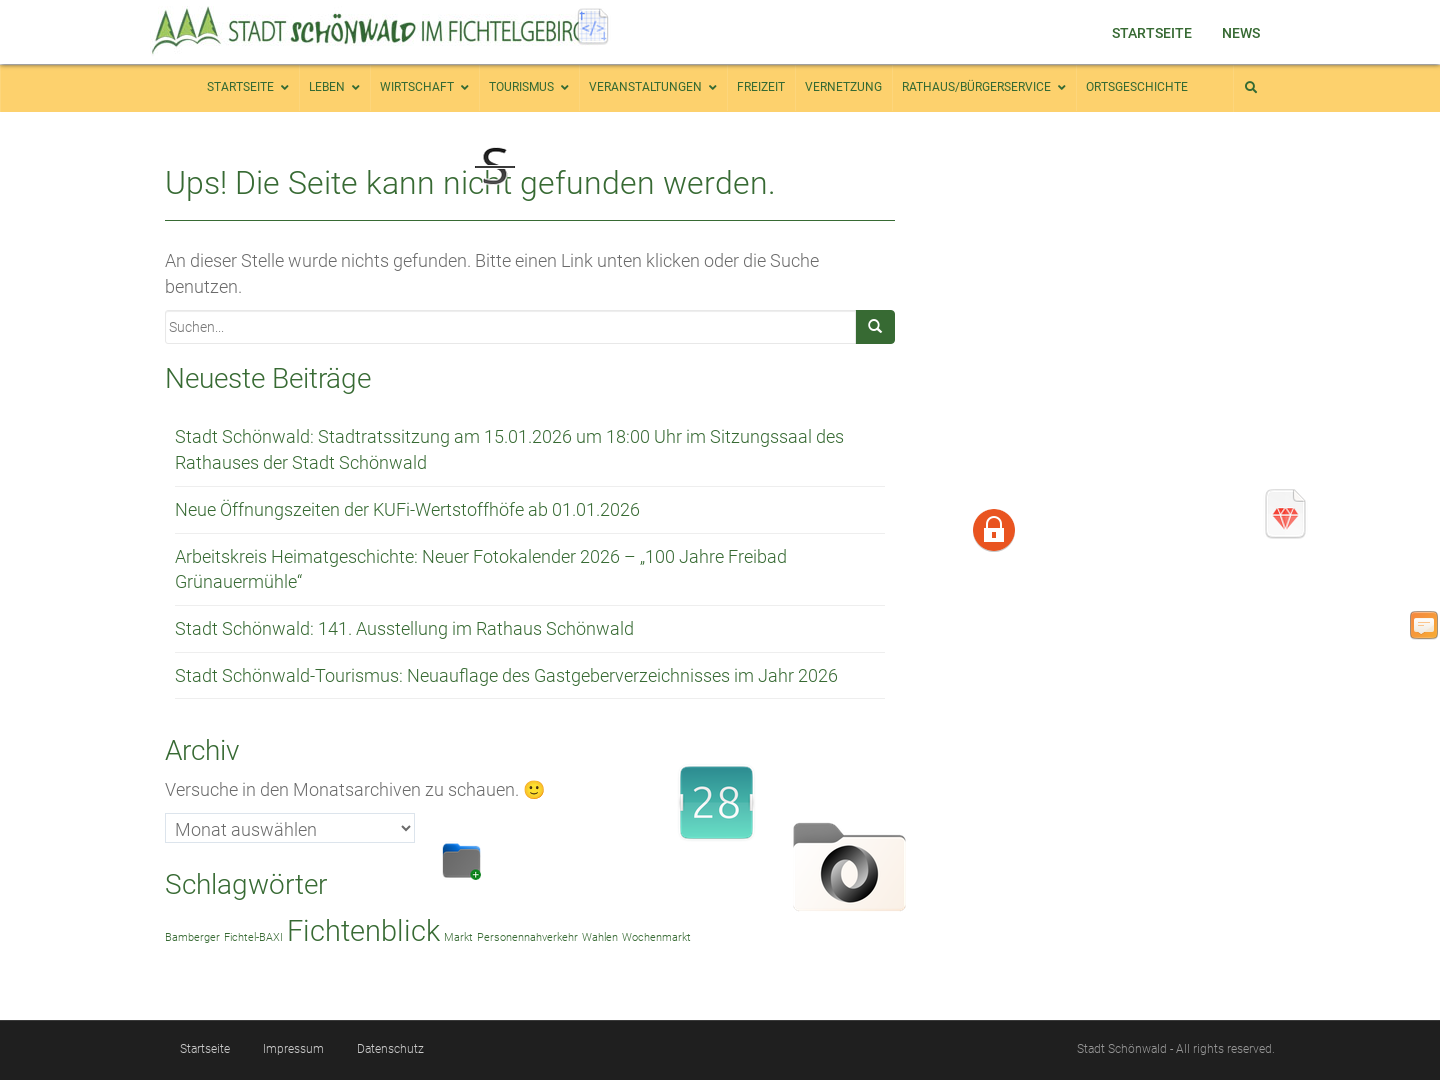  Describe the element at coordinates (593, 26) in the screenshot. I see `a twig template file` at that location.